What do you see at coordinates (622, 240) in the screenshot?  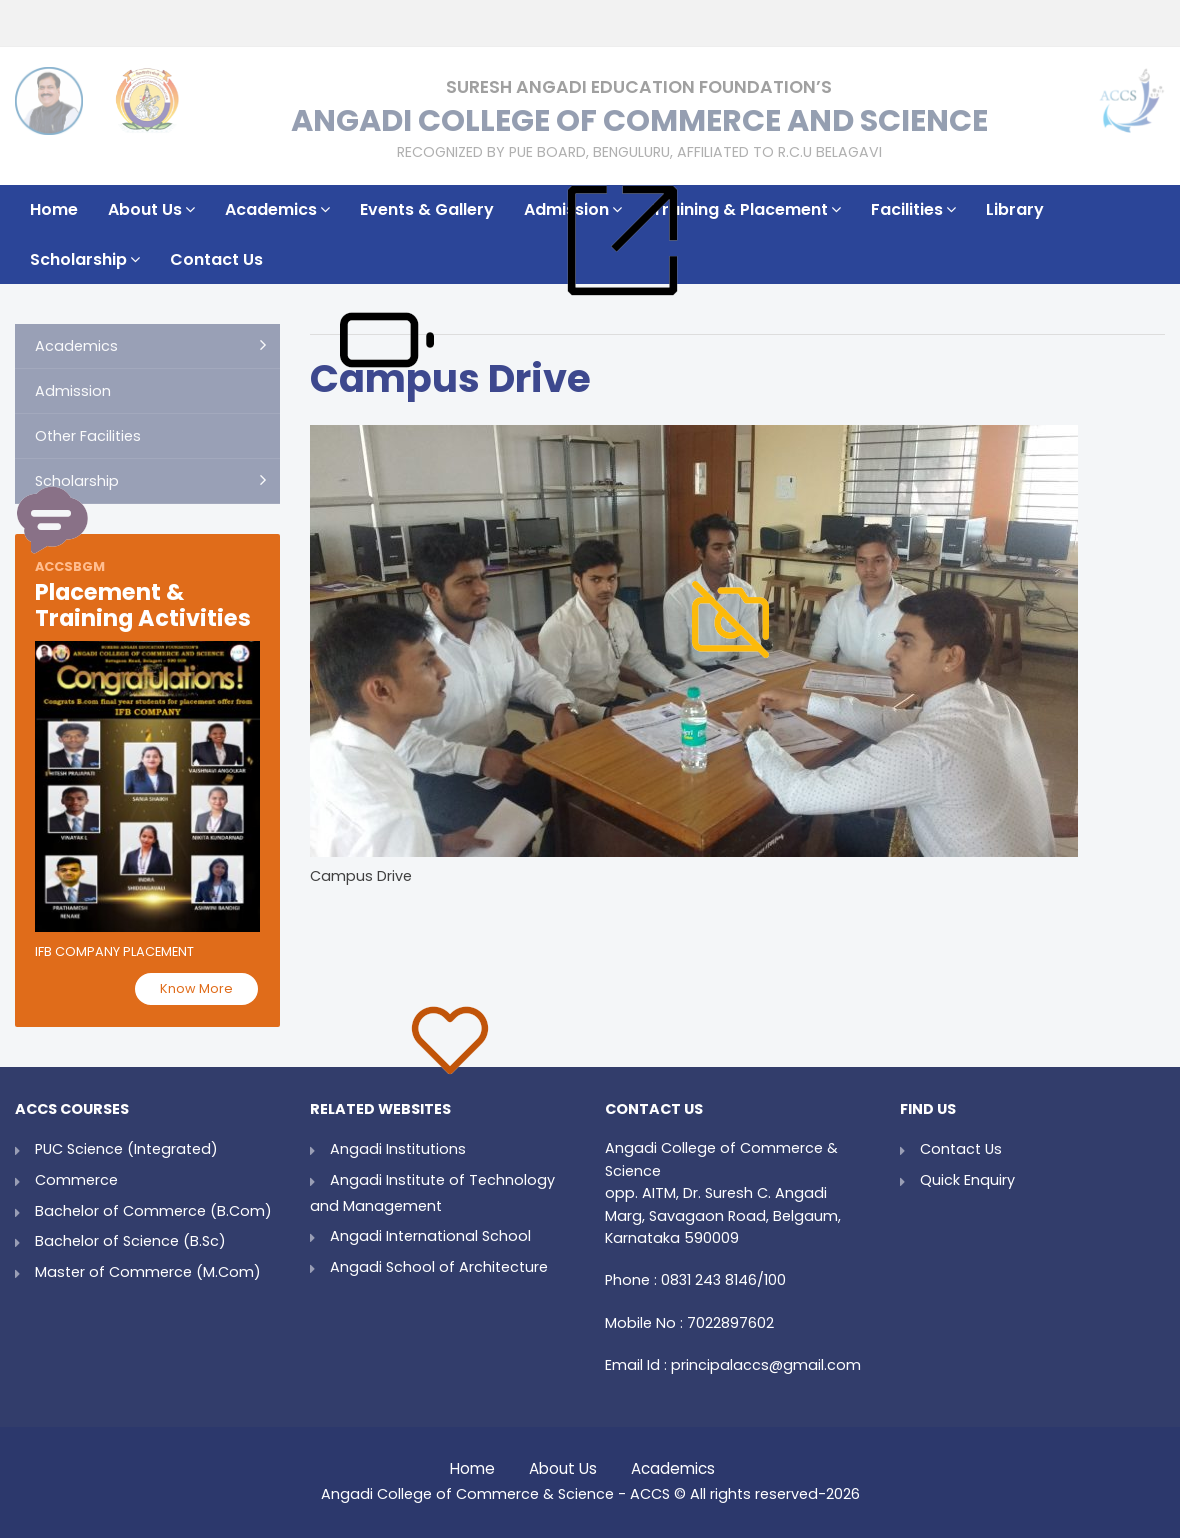 I see `open link in a new window or tab` at bounding box center [622, 240].